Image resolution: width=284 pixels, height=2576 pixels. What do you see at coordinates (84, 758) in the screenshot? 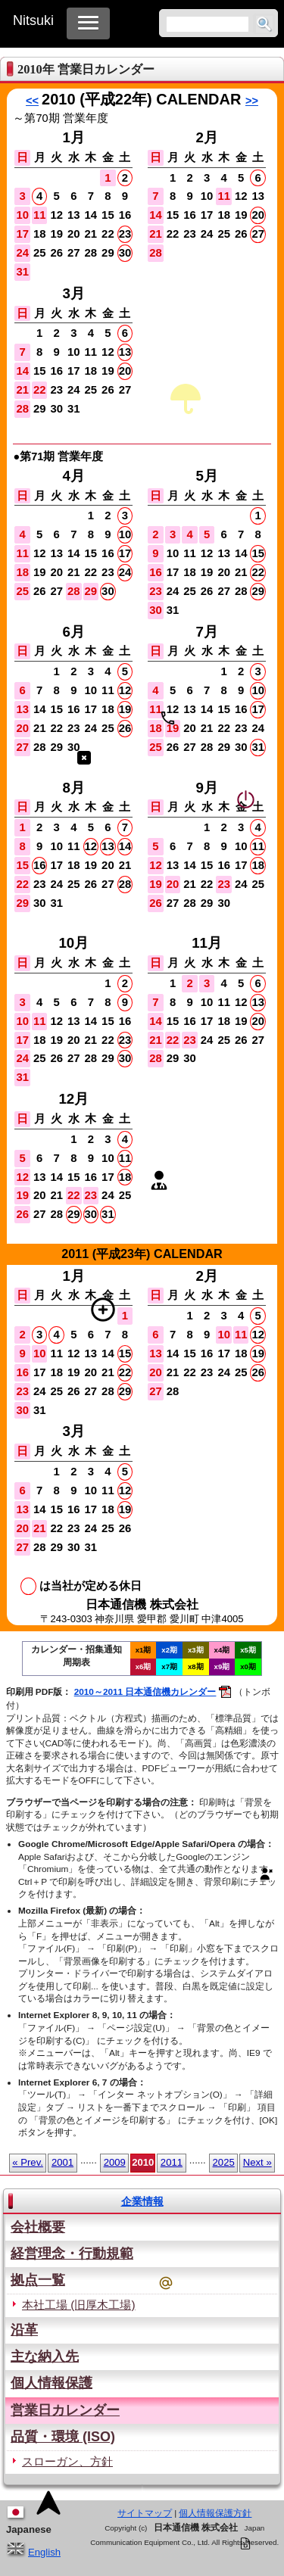
I see `close or dismiss a modal window` at bounding box center [84, 758].